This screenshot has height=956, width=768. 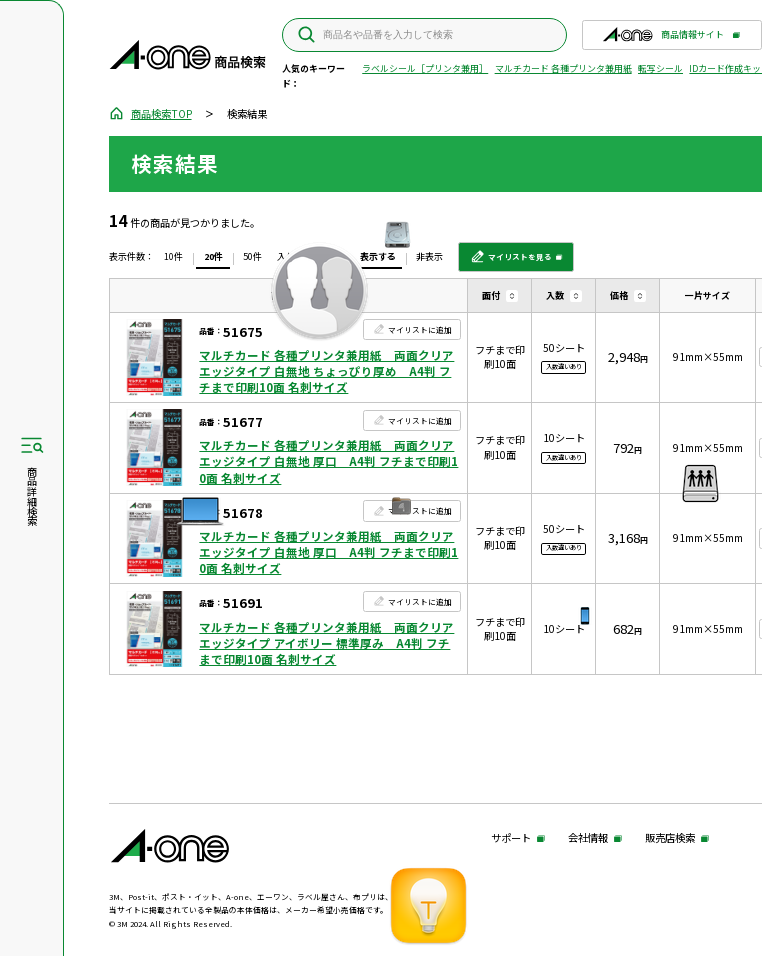 What do you see at coordinates (401, 505) in the screenshot?
I see `open insync cloud sync folder` at bounding box center [401, 505].